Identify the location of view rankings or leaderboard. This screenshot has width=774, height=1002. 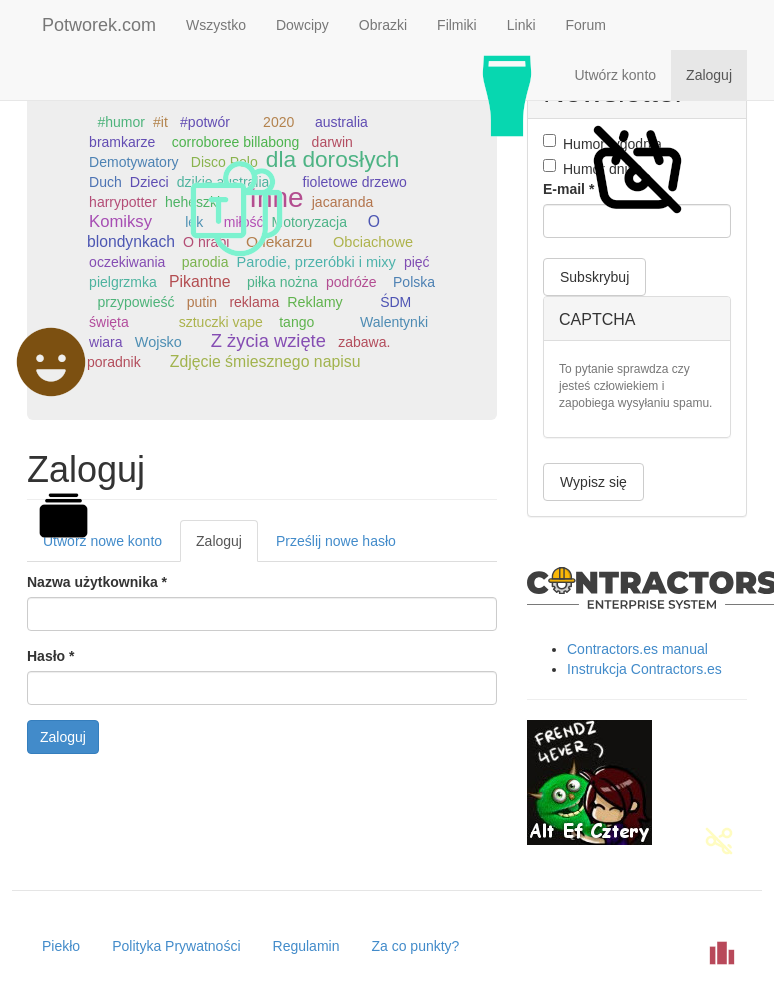
(722, 953).